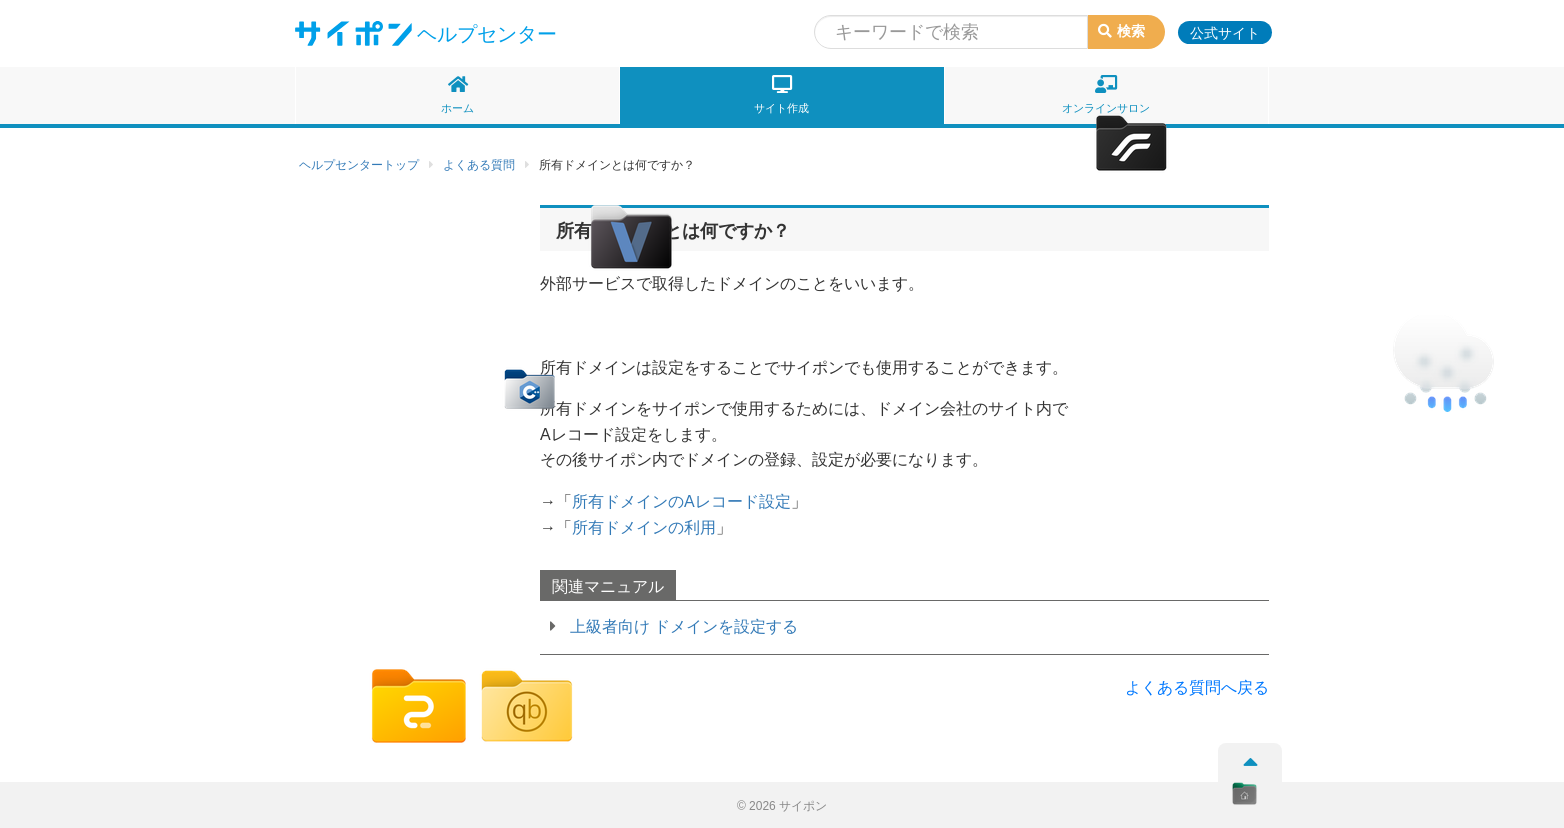 This screenshot has width=1564, height=828. Describe the element at coordinates (526, 708) in the screenshot. I see `open qbittorrent downloads folder` at that location.